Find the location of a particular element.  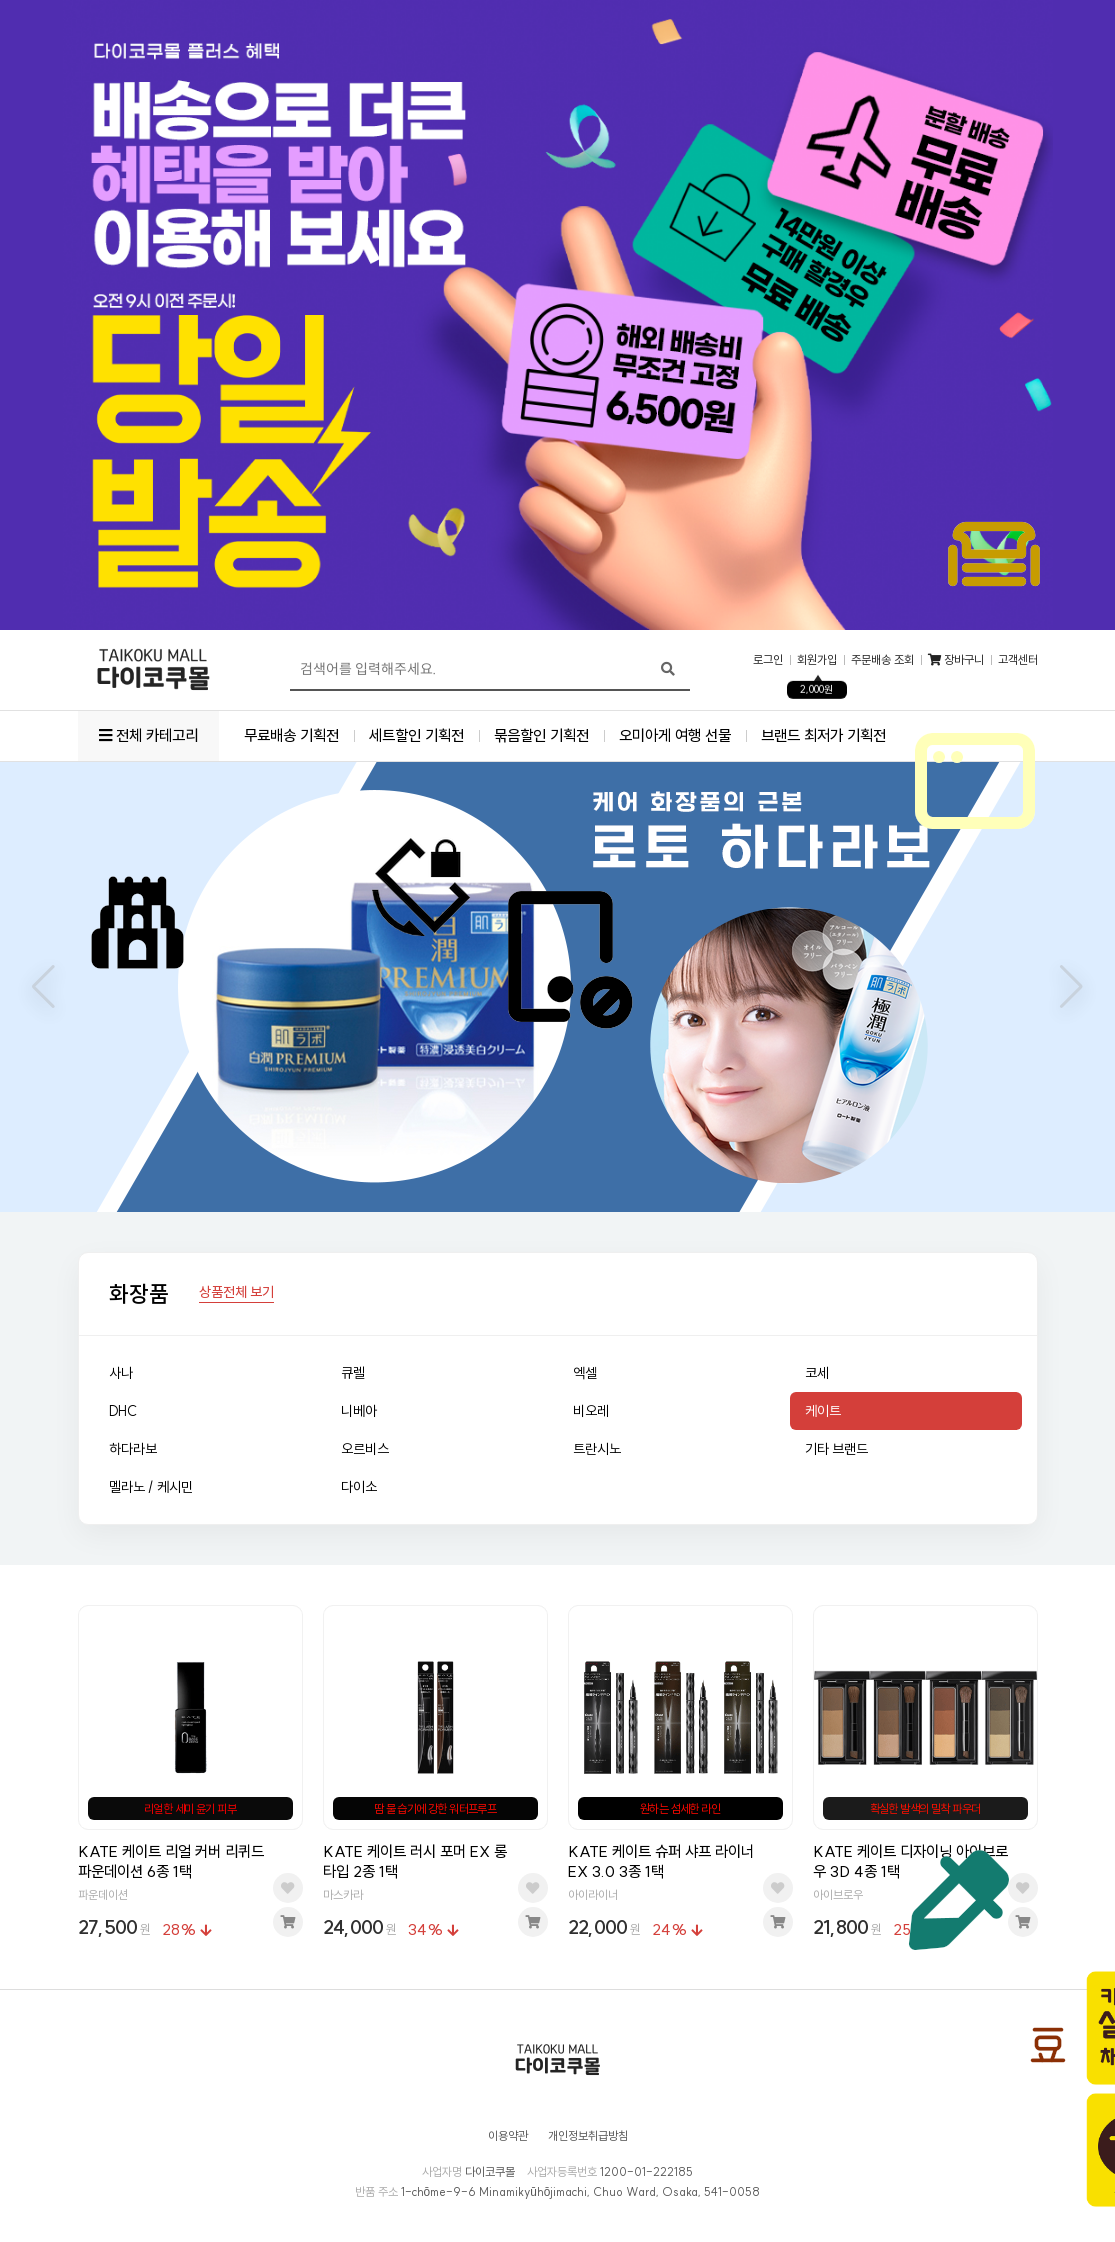

CouchDB database service logo is located at coordinates (994, 554).